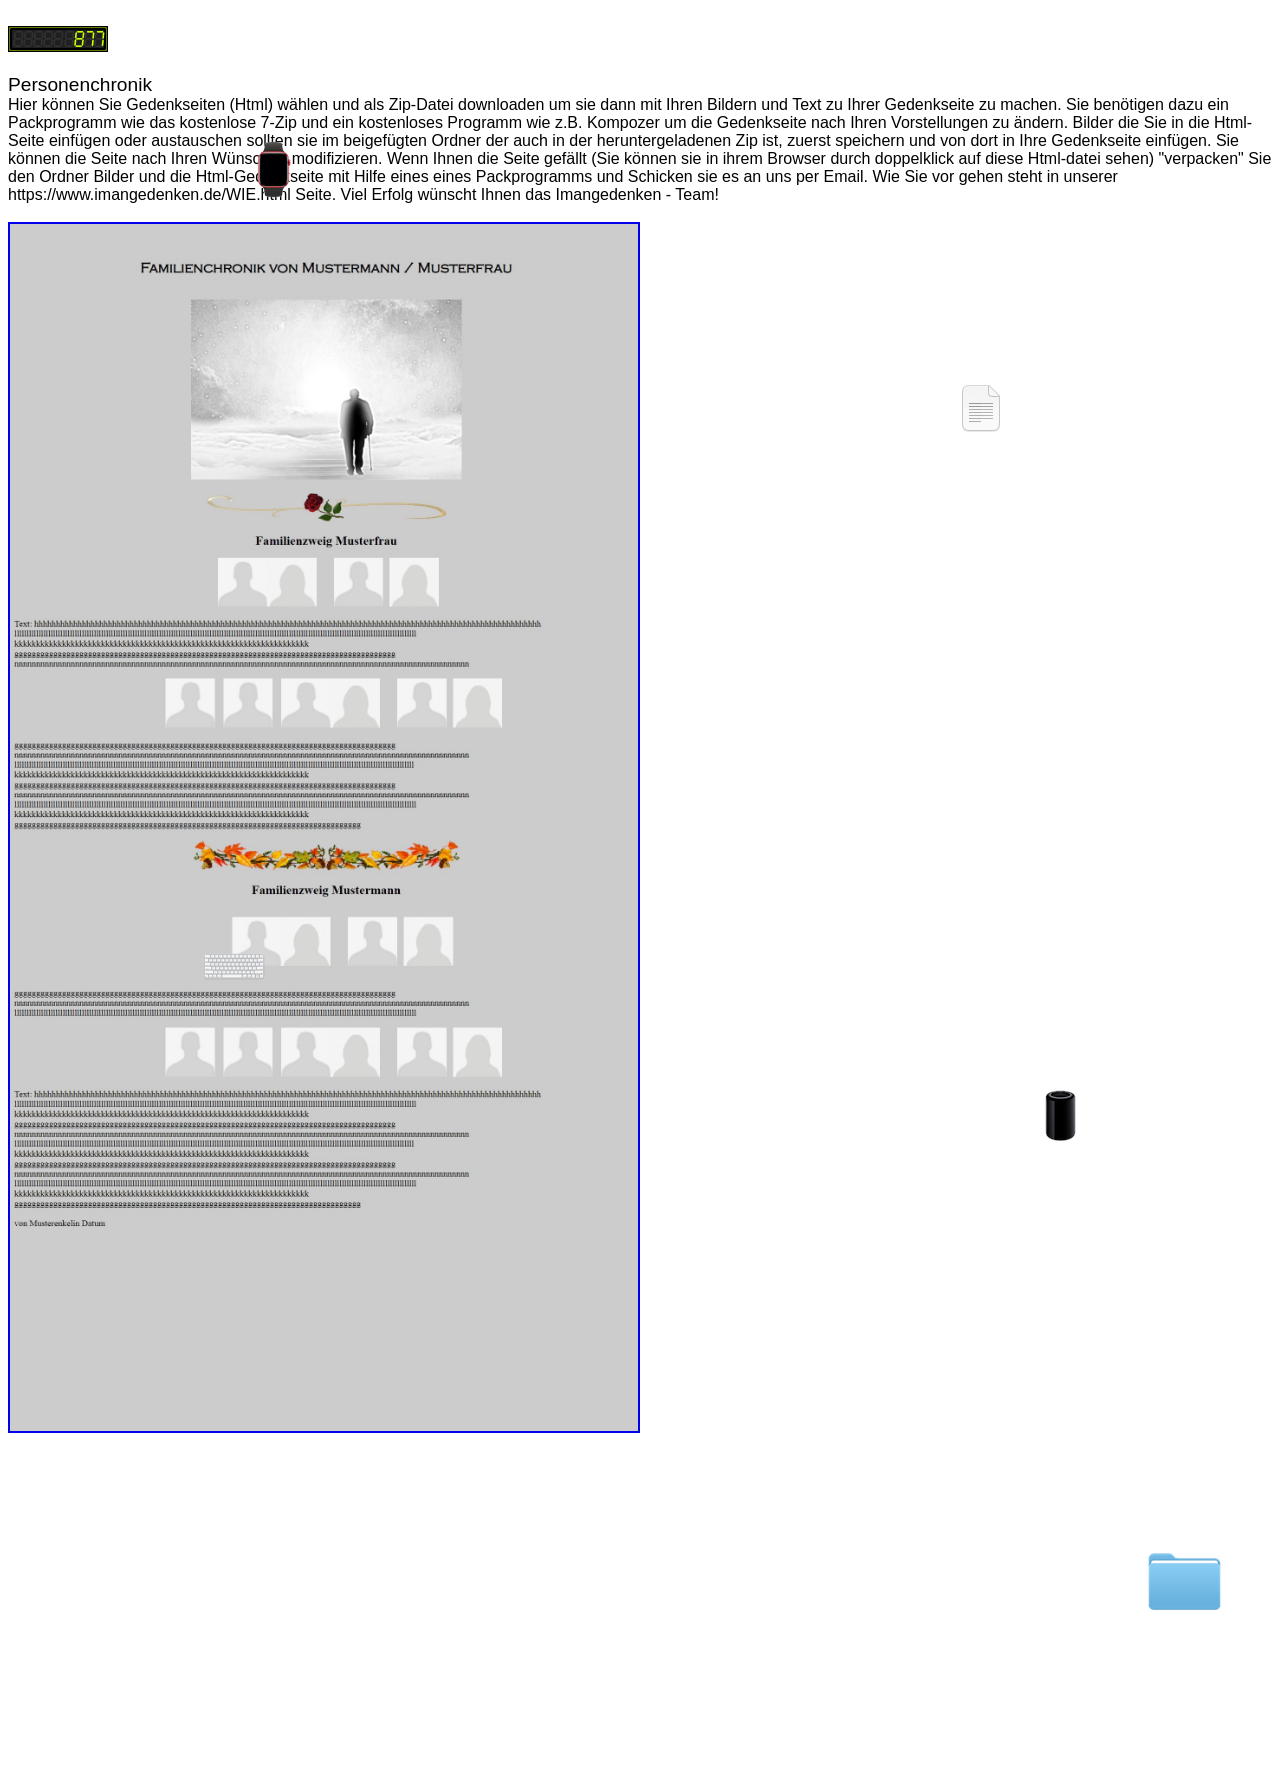  Describe the element at coordinates (1184, 1581) in the screenshot. I see `open folder to view contents` at that location.